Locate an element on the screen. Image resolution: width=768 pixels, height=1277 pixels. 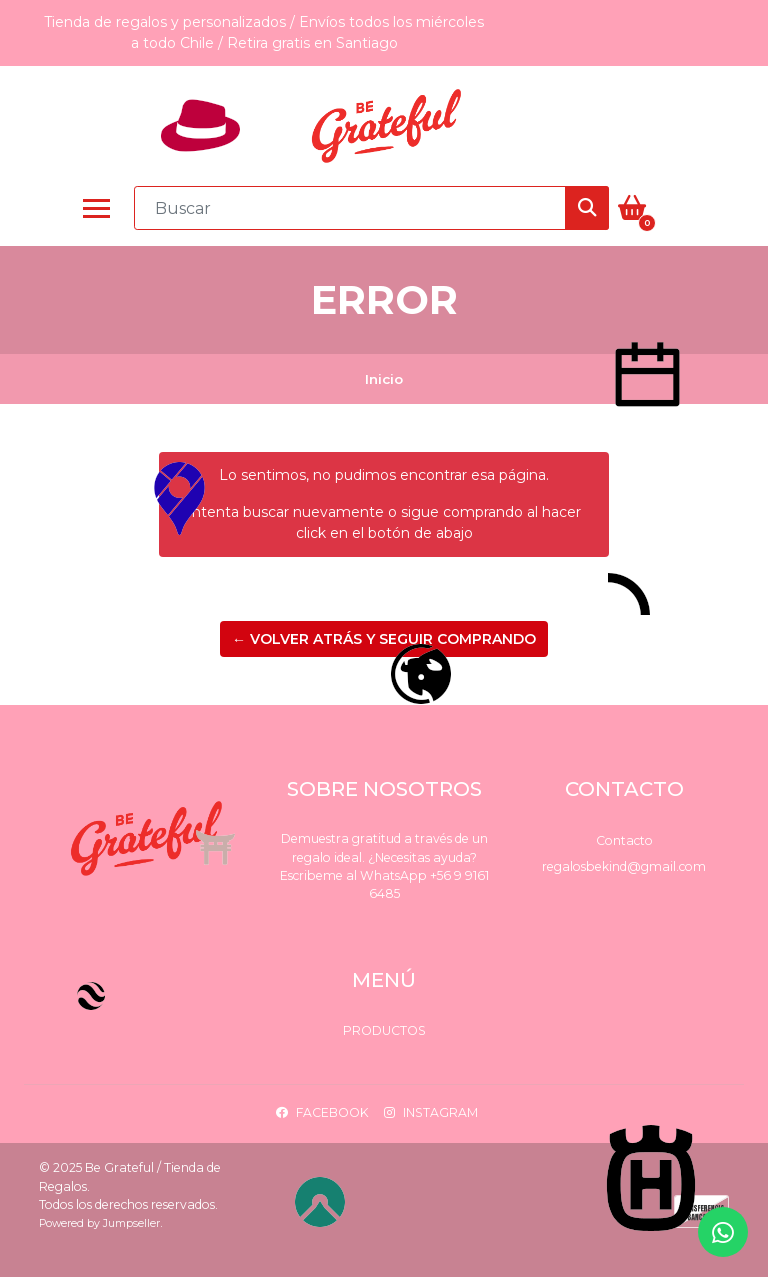
open Google Earth app is located at coordinates (91, 996).